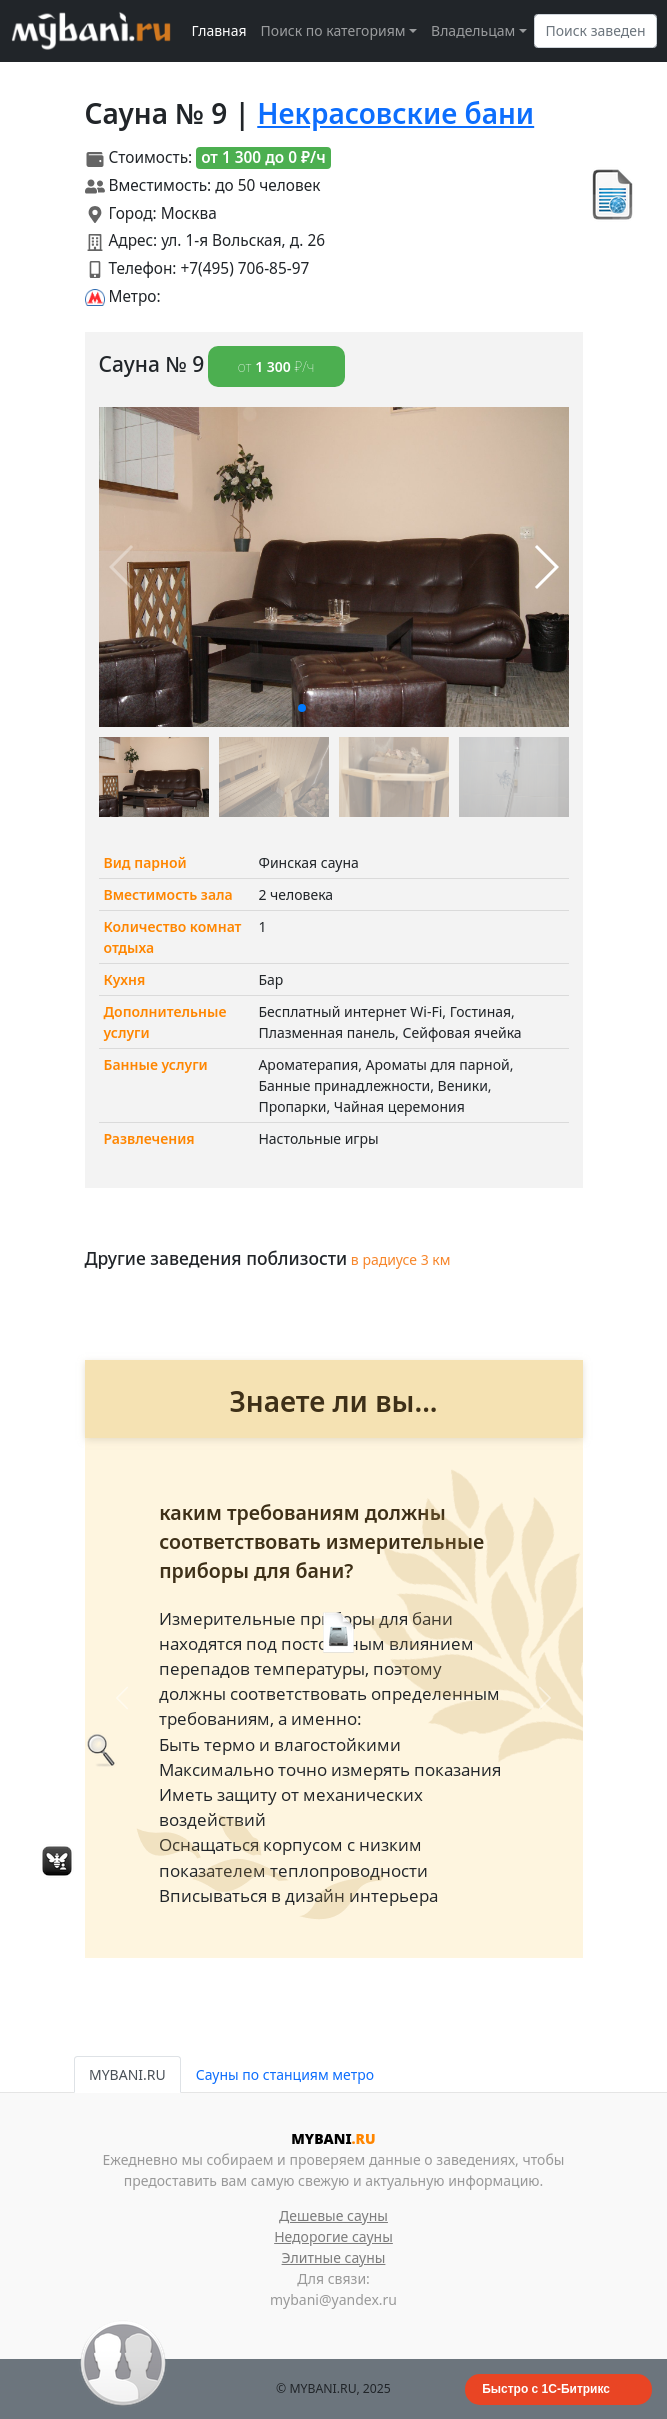 The width and height of the screenshot is (667, 2419). I want to click on manage user groups, so click(123, 2363).